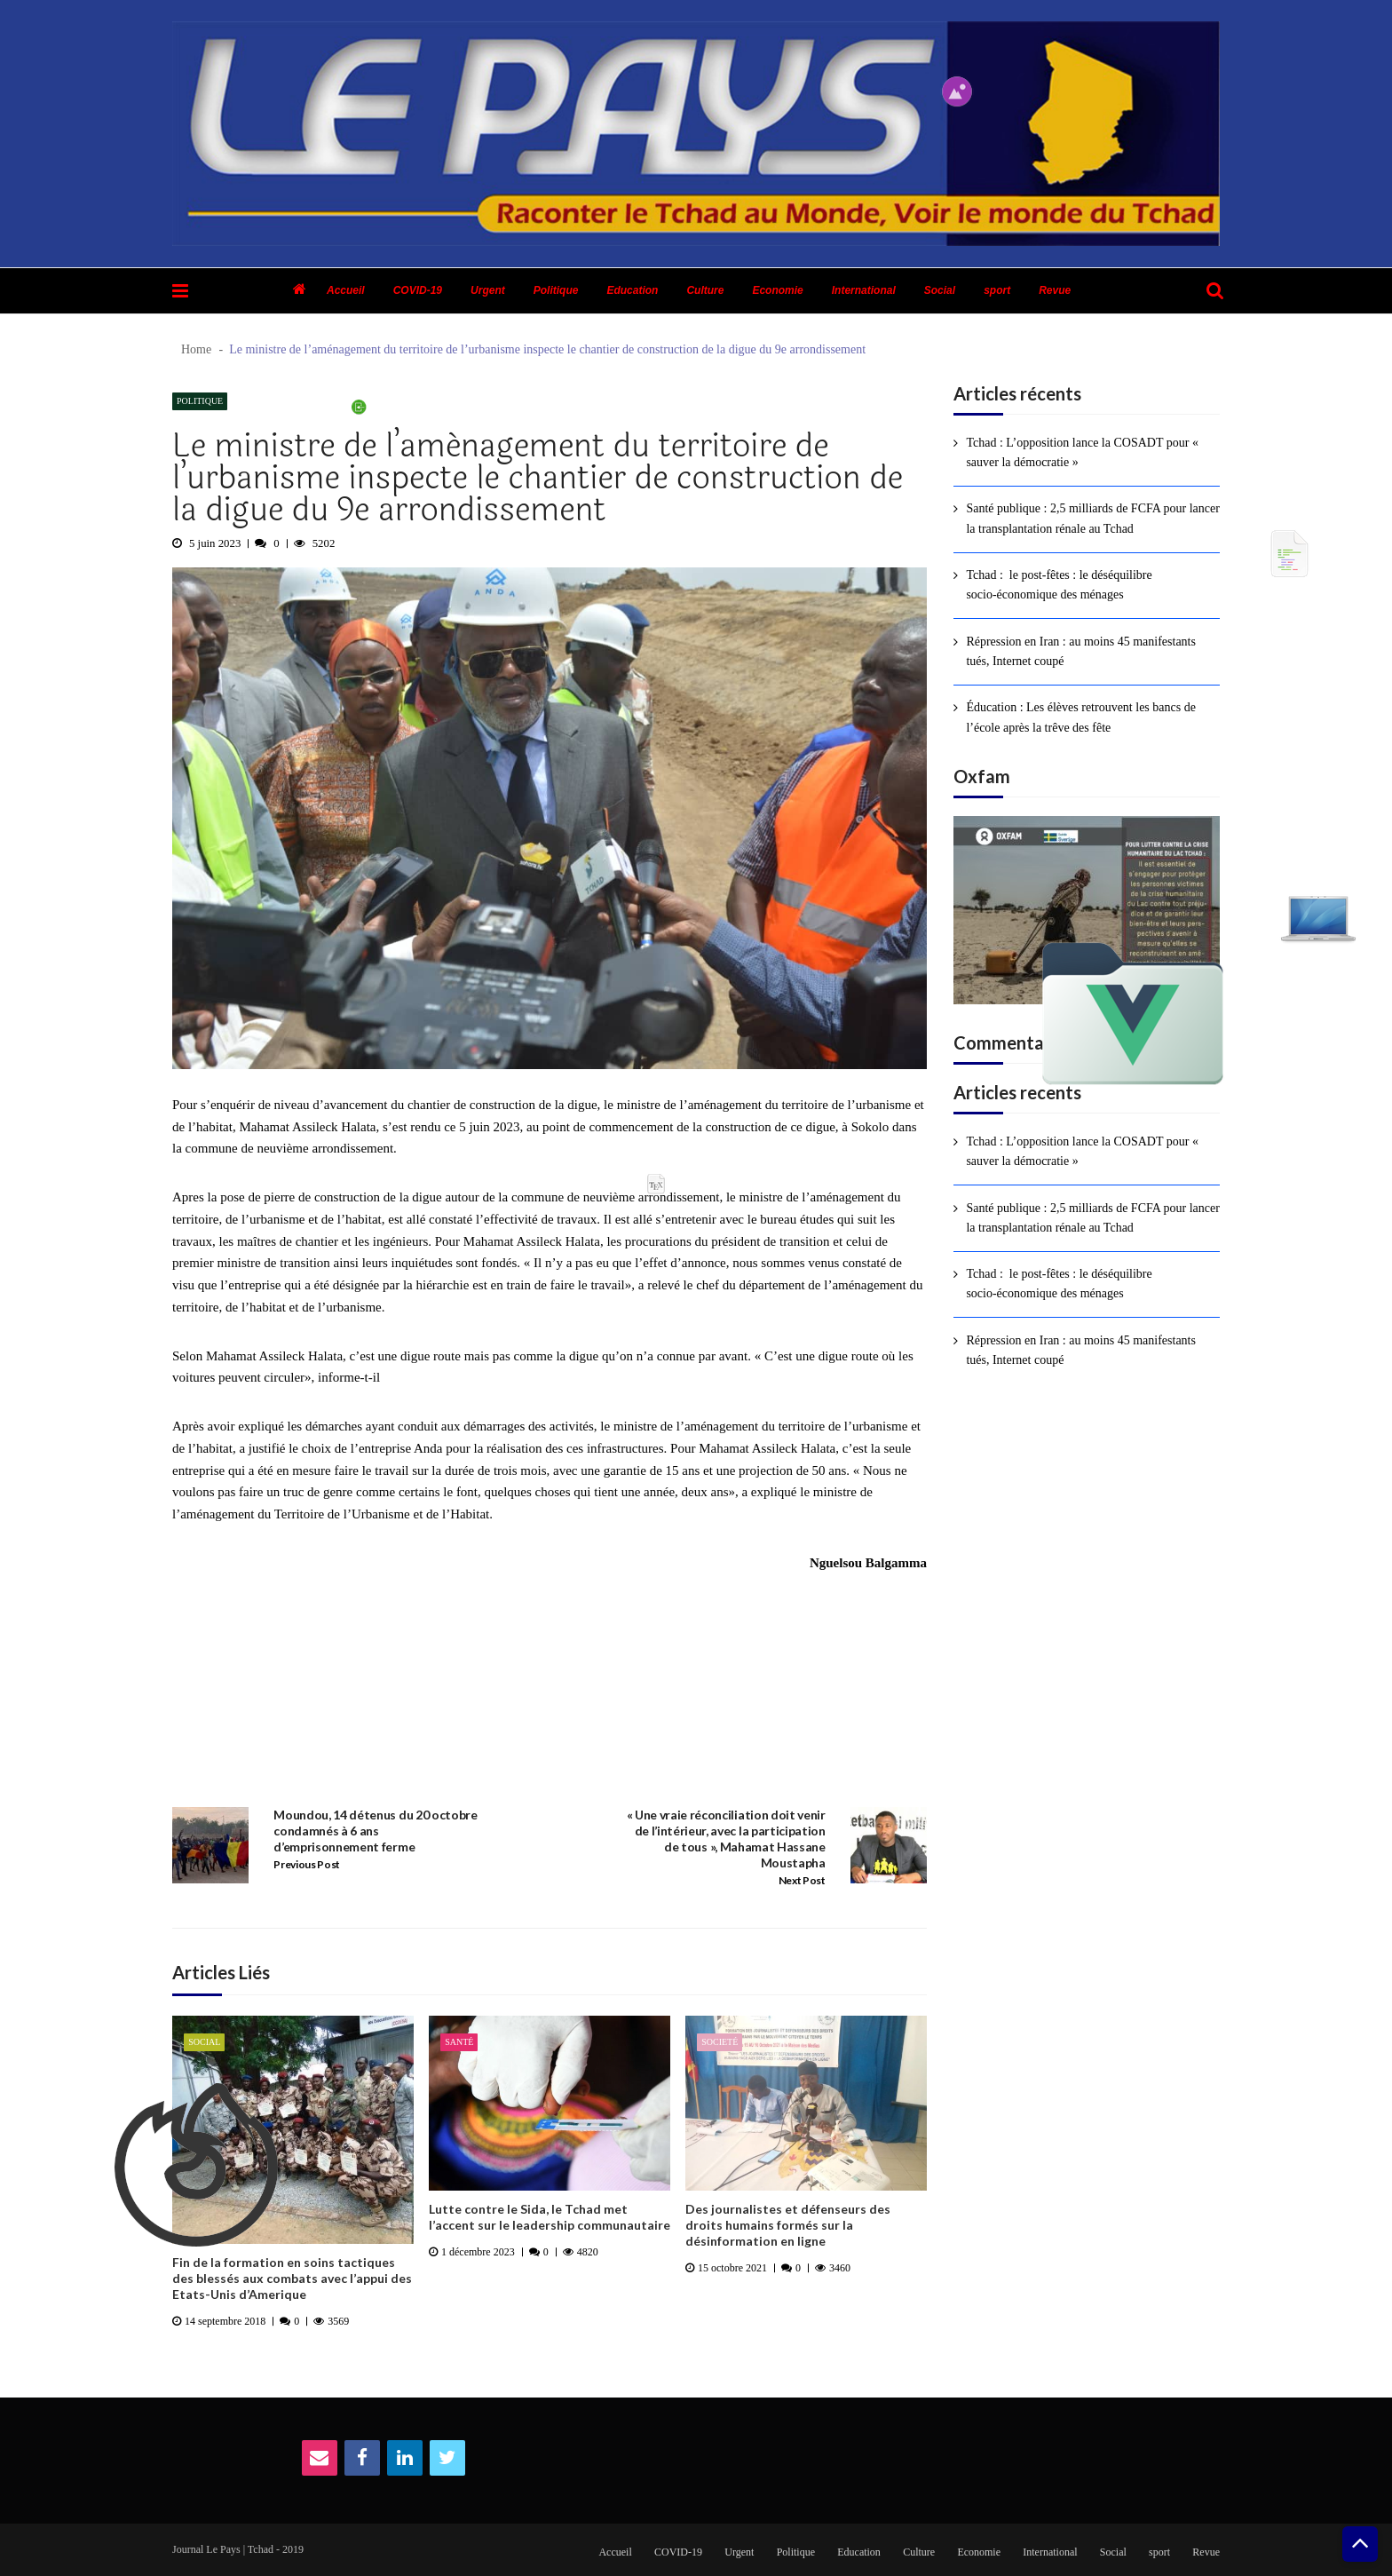 This screenshot has height=2576, width=1392. I want to click on access your photo library, so click(957, 91).